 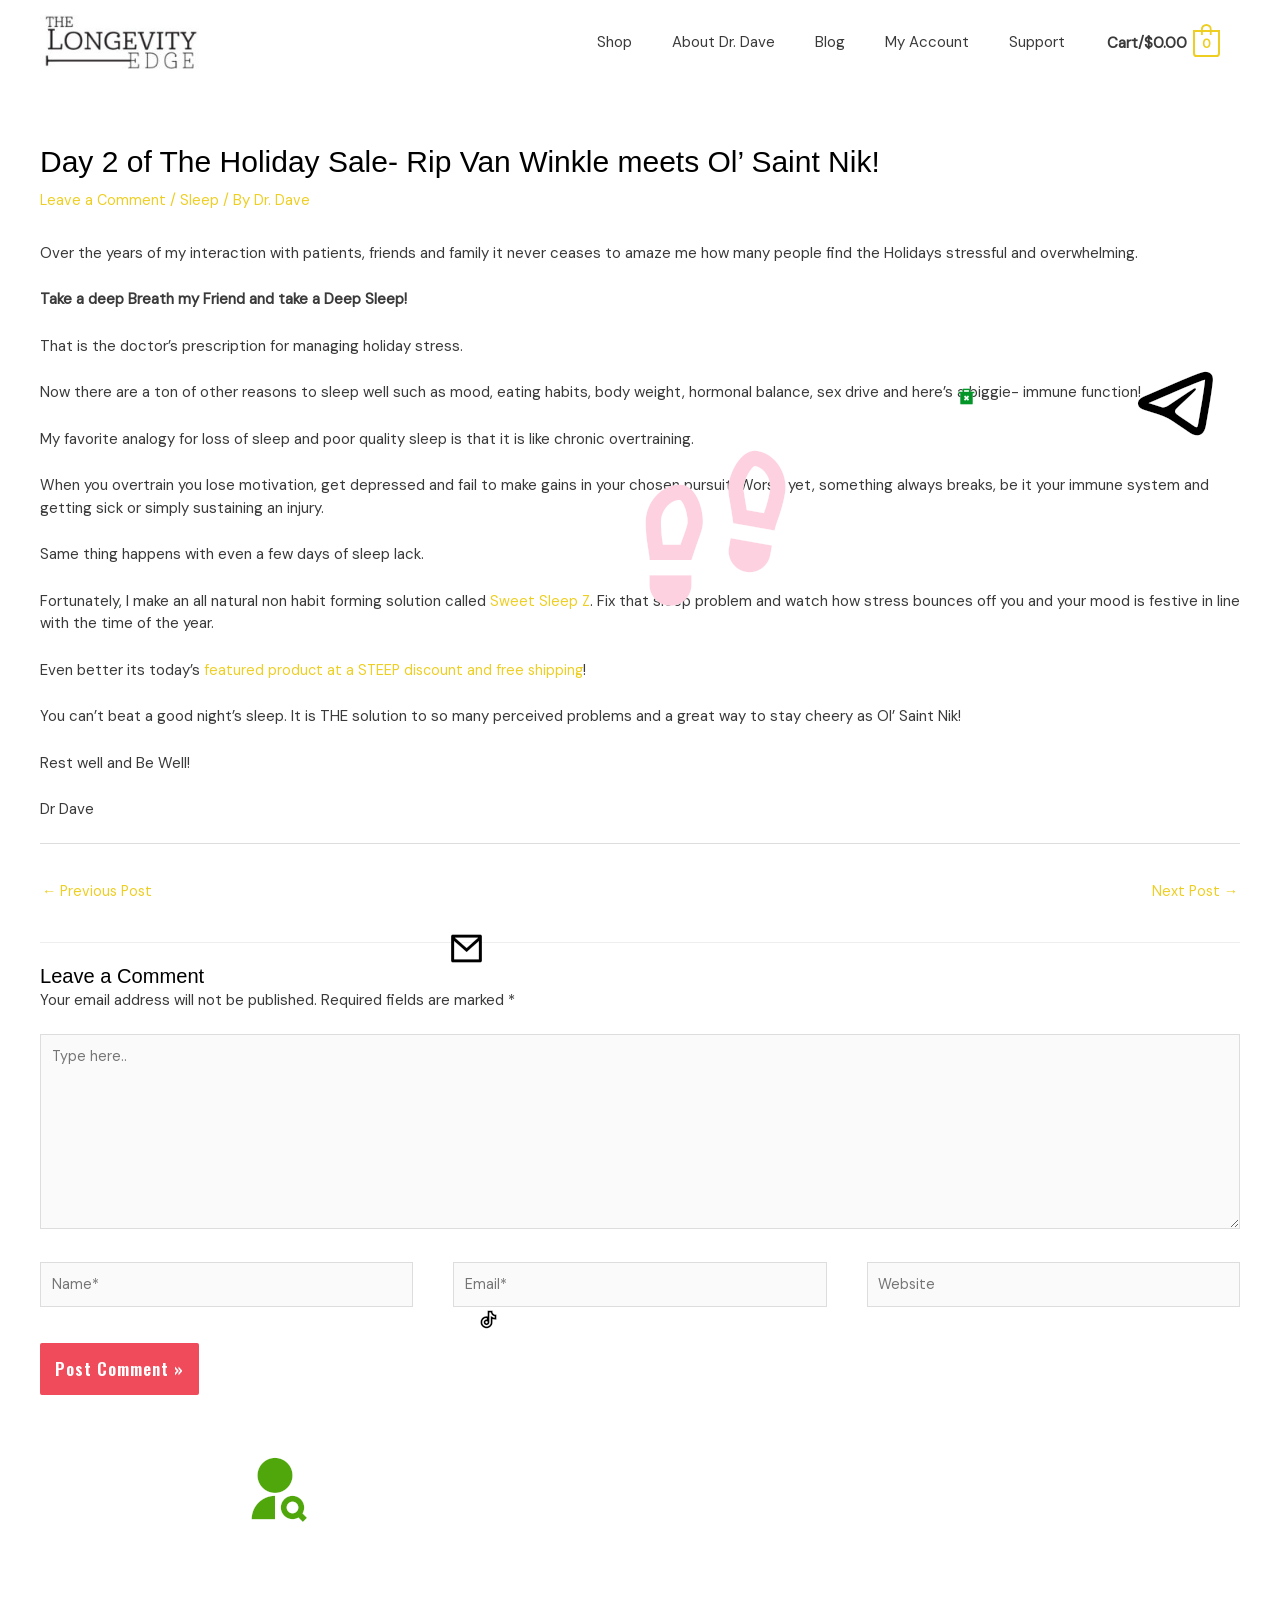 I want to click on search for a user or contact, so click(x=275, y=1490).